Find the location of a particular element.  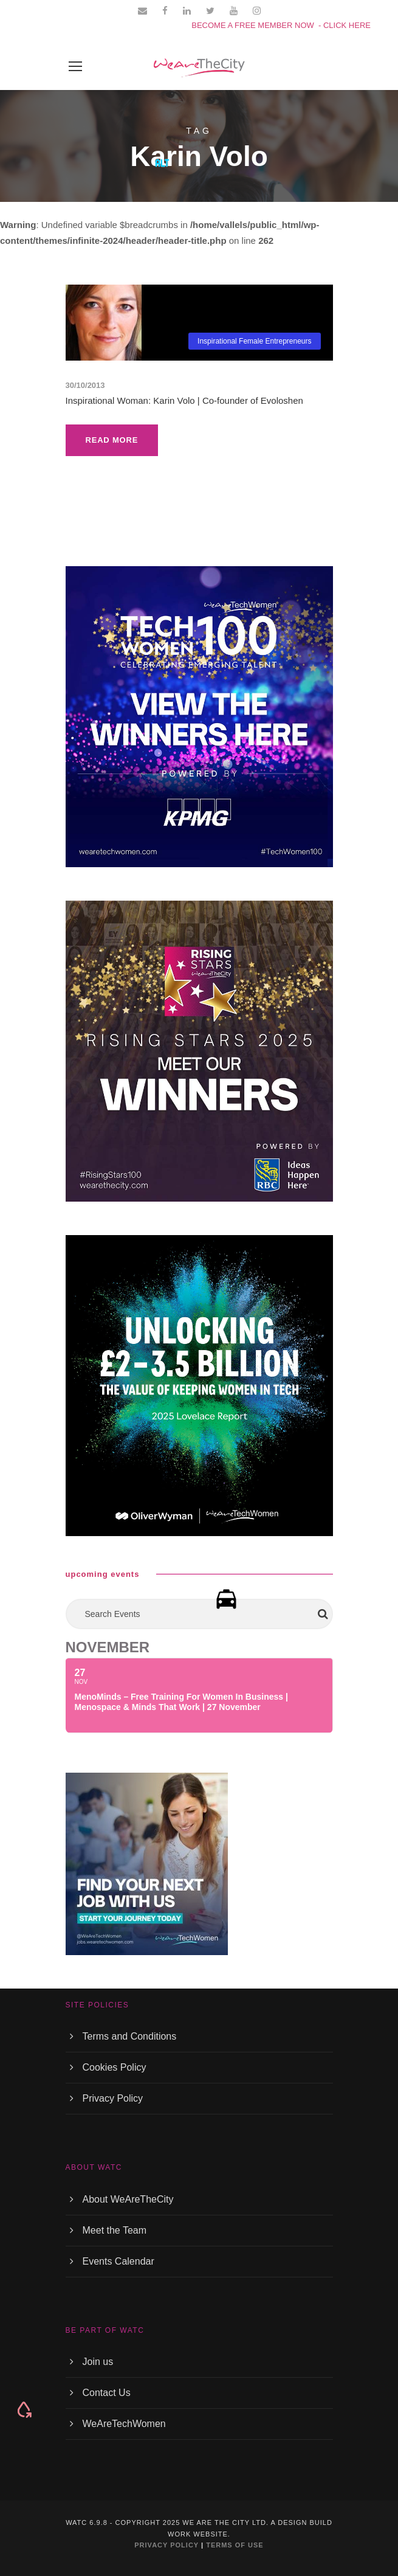

keyboard alt key indicator is located at coordinates (162, 163).